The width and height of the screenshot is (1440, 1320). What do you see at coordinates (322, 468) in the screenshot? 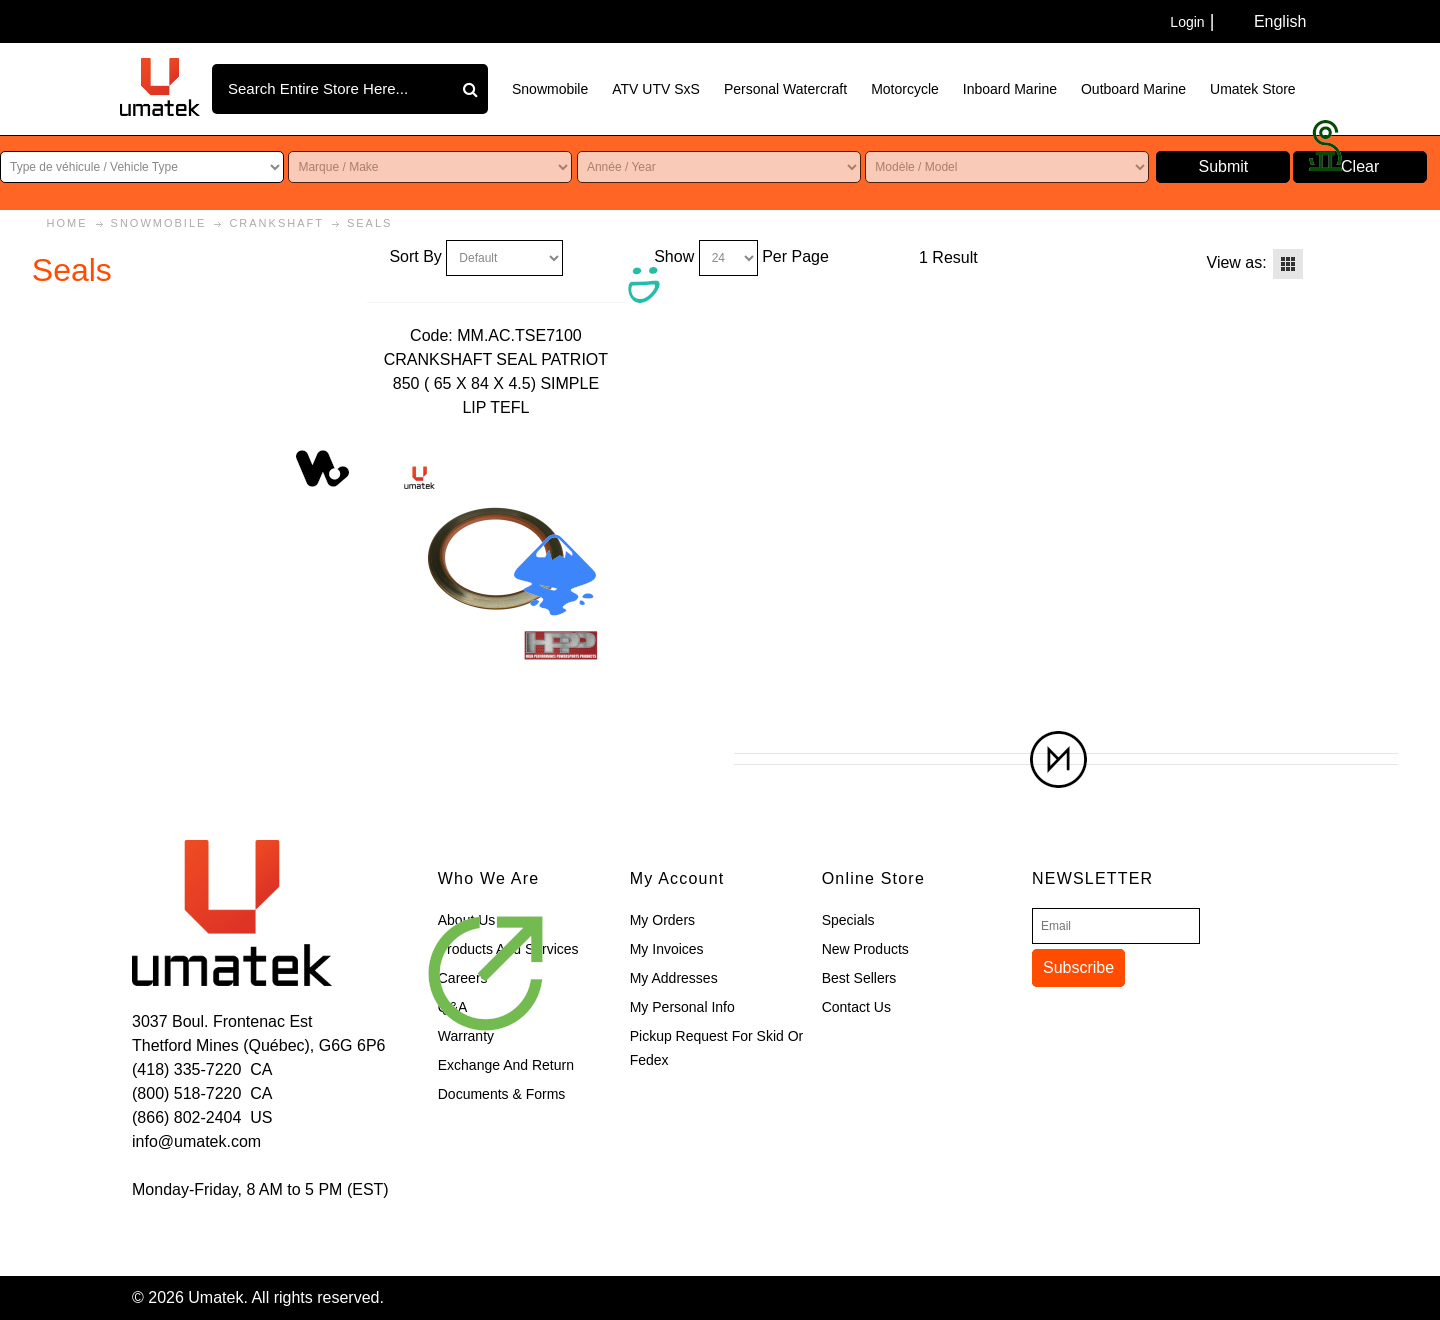
I see `netim domain registrar logo` at bounding box center [322, 468].